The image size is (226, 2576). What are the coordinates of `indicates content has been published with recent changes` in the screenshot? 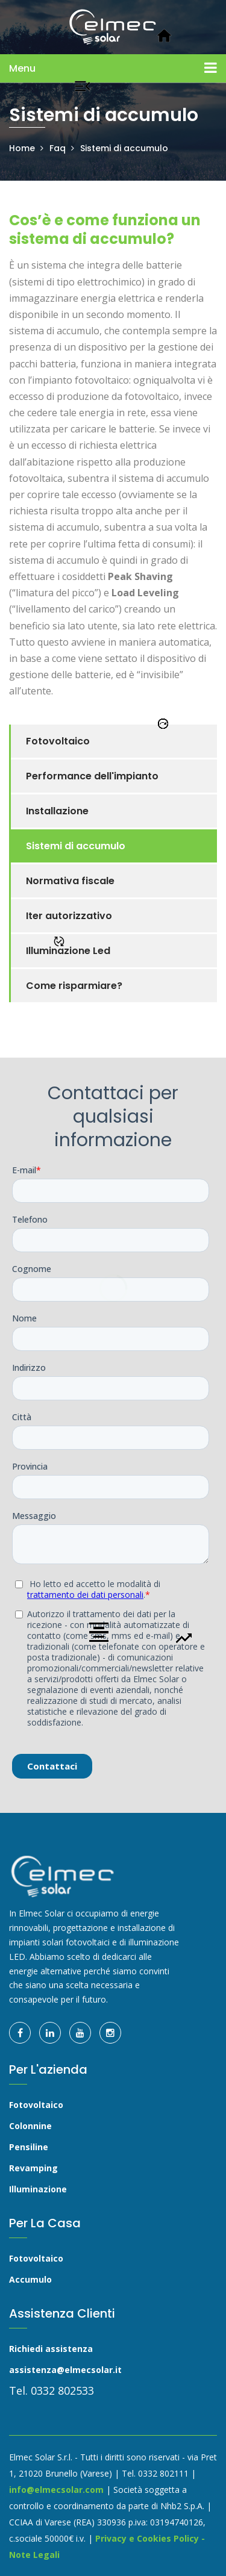 It's located at (59, 941).